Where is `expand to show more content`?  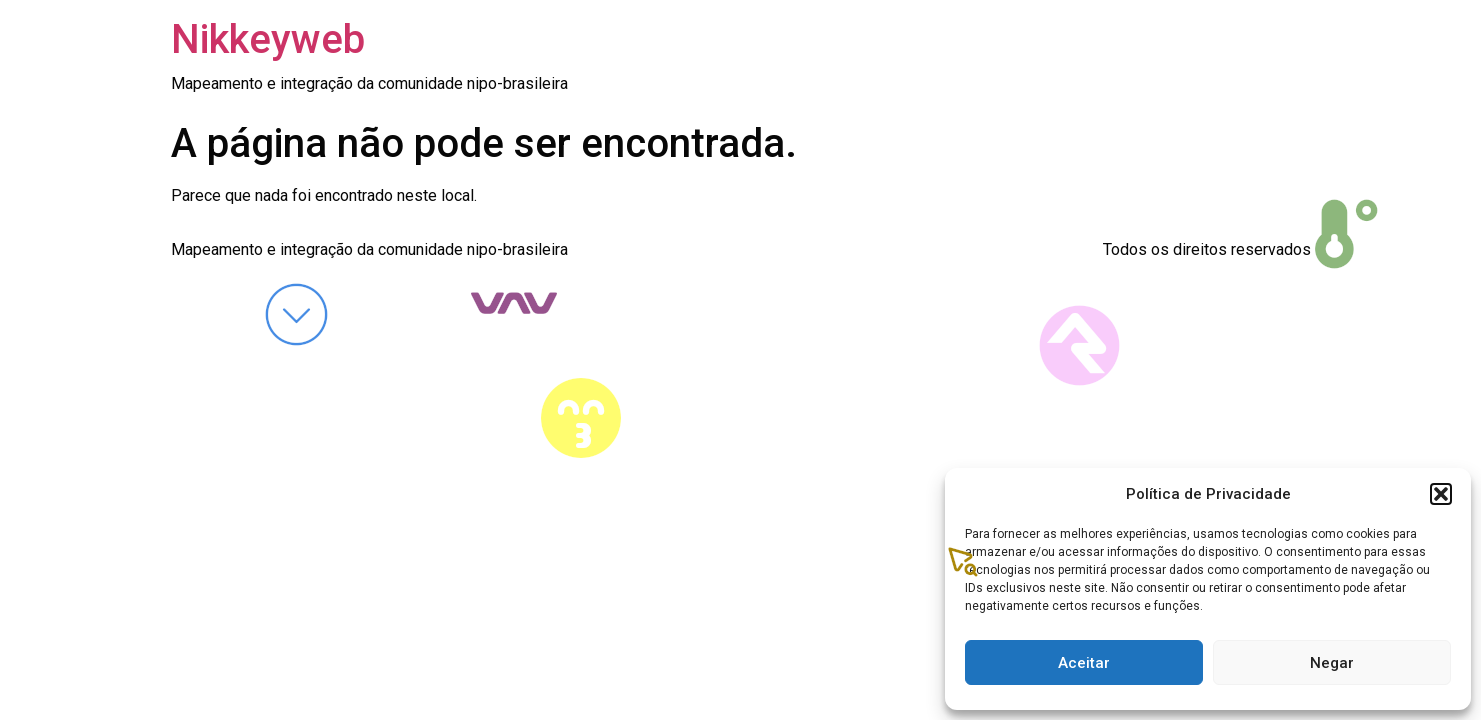 expand to show more content is located at coordinates (296, 314).